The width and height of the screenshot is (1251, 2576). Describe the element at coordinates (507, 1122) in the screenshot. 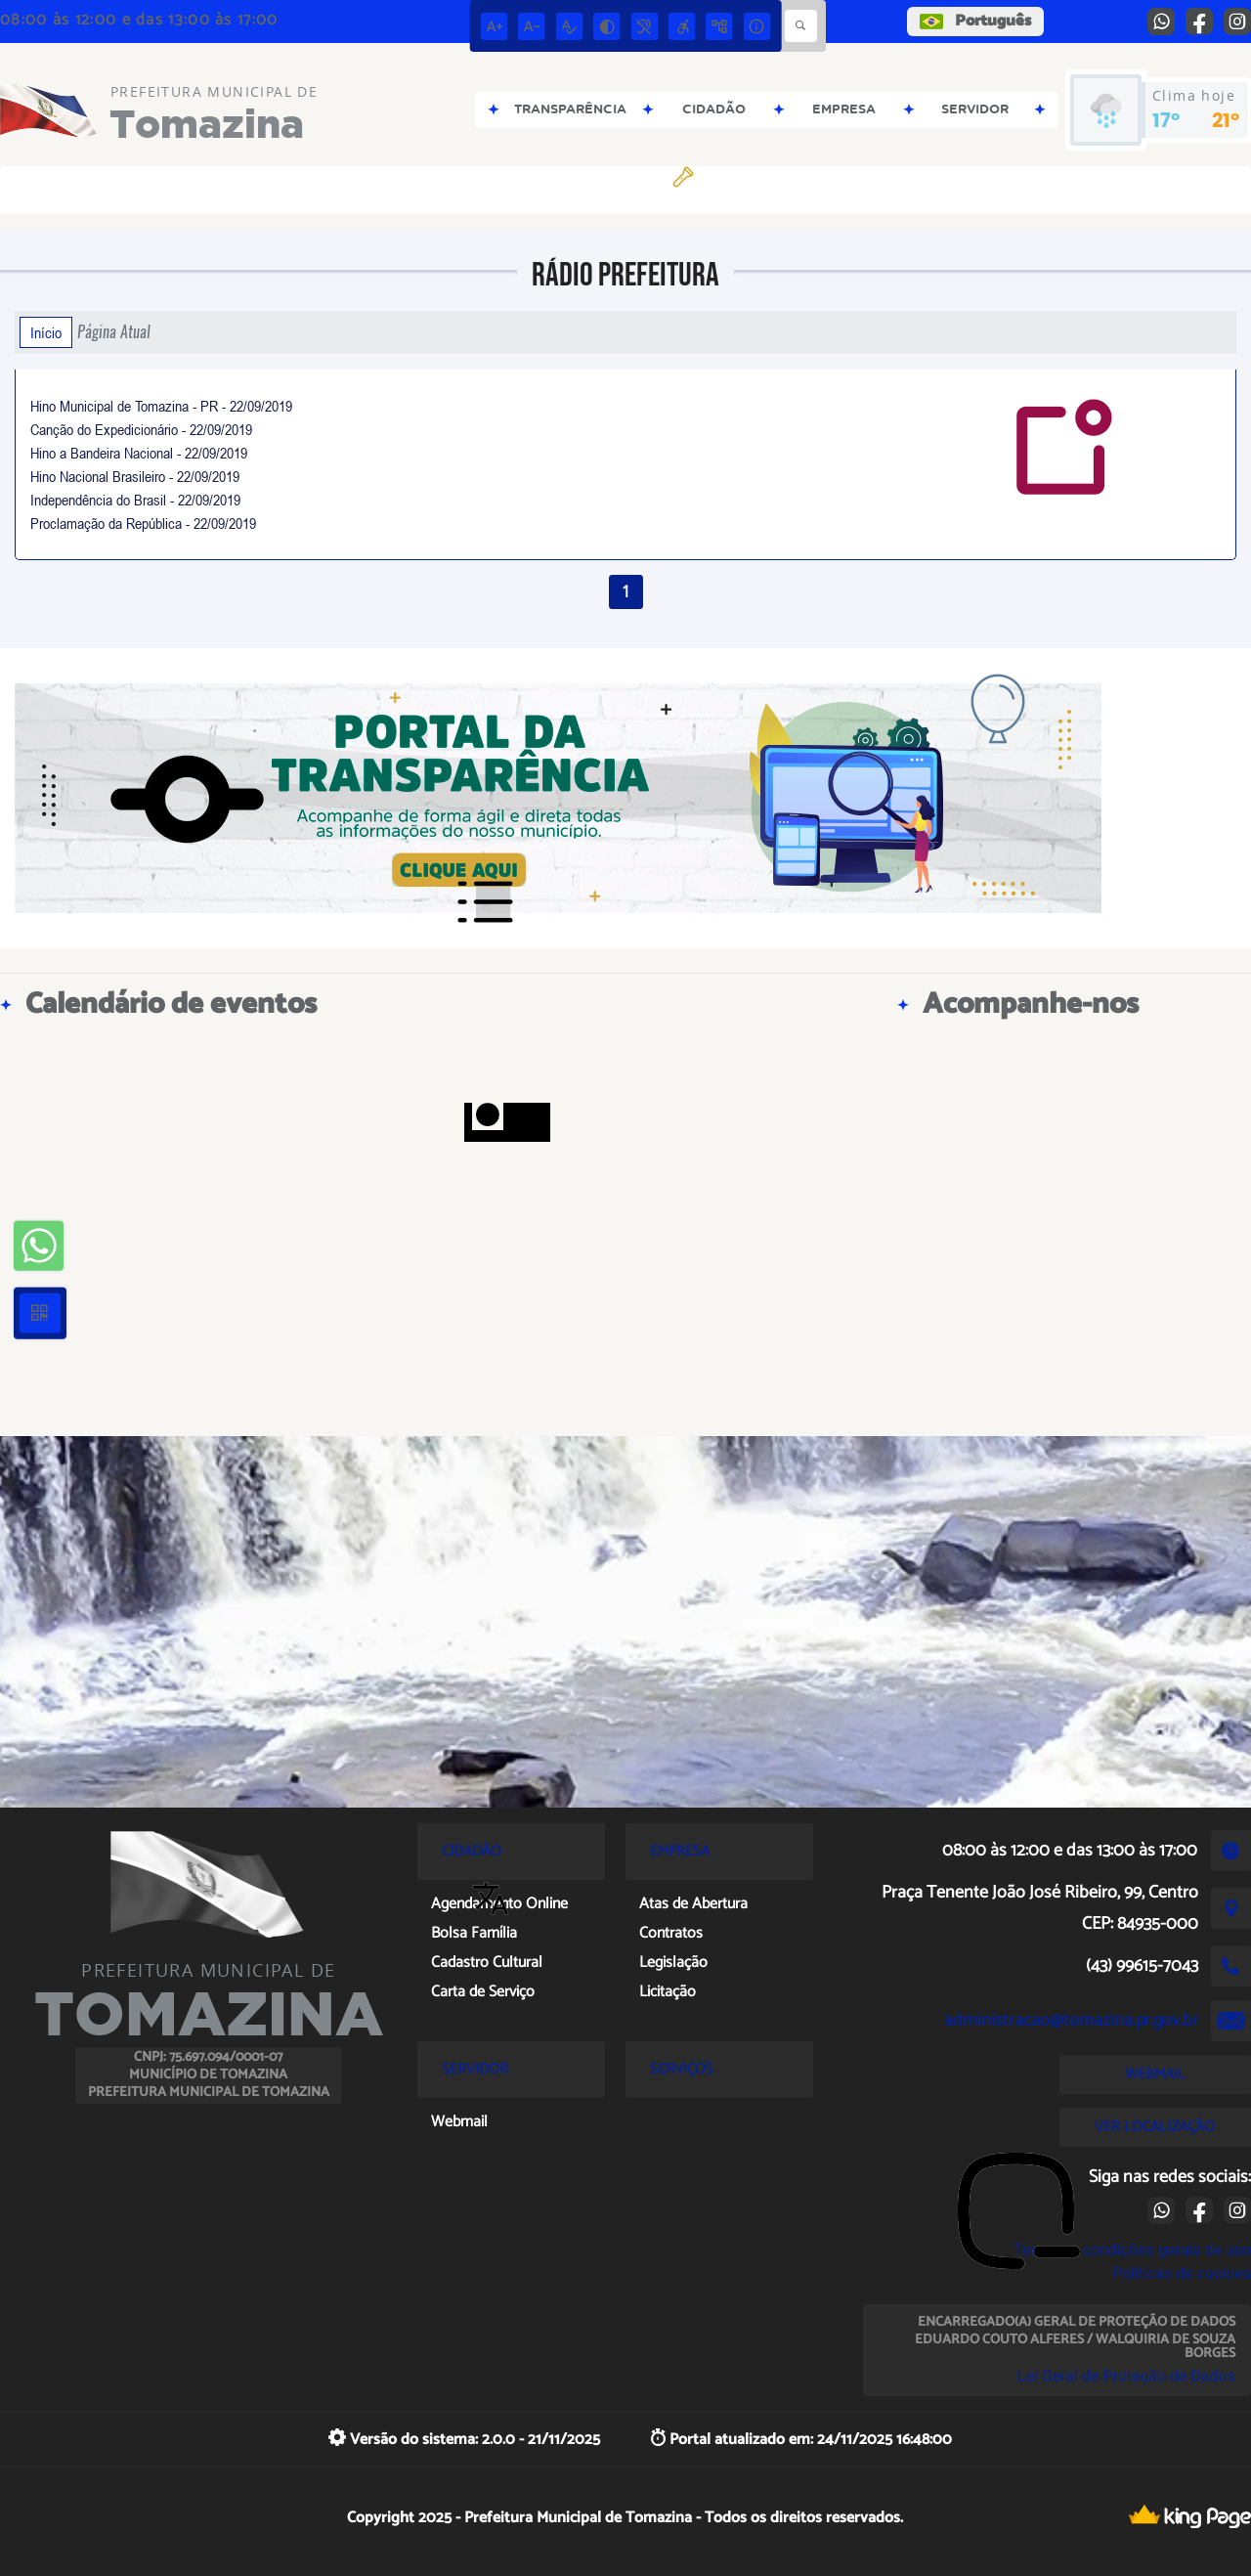

I see `select first class or suite seating` at that location.